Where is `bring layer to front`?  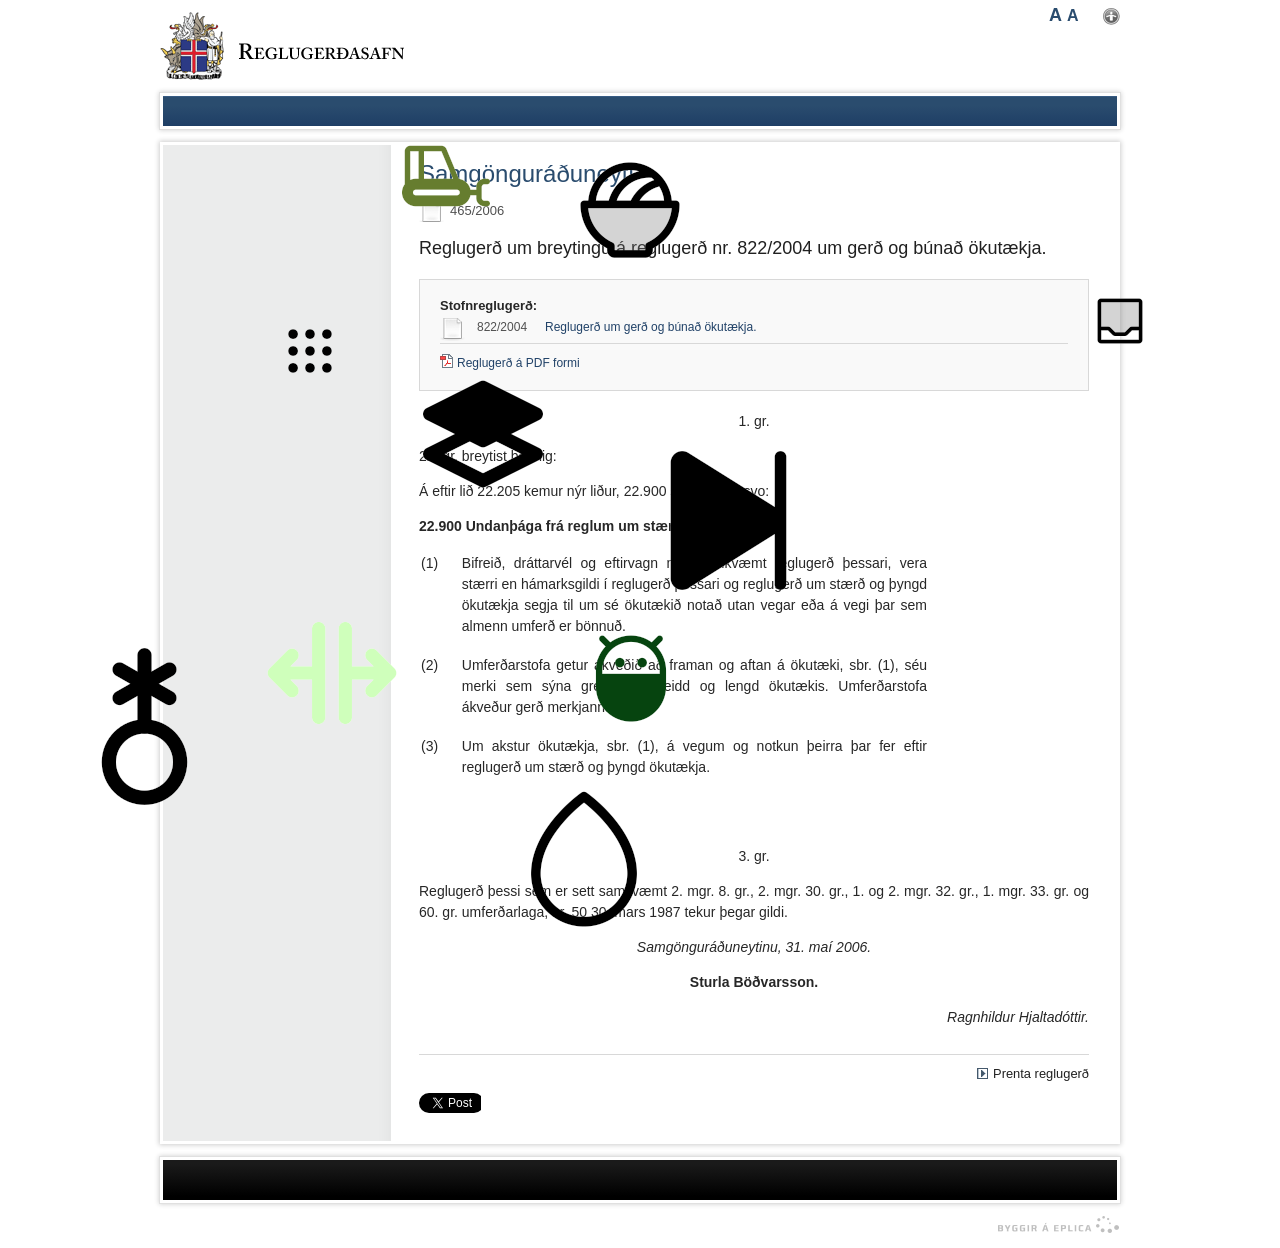 bring layer to front is located at coordinates (483, 434).